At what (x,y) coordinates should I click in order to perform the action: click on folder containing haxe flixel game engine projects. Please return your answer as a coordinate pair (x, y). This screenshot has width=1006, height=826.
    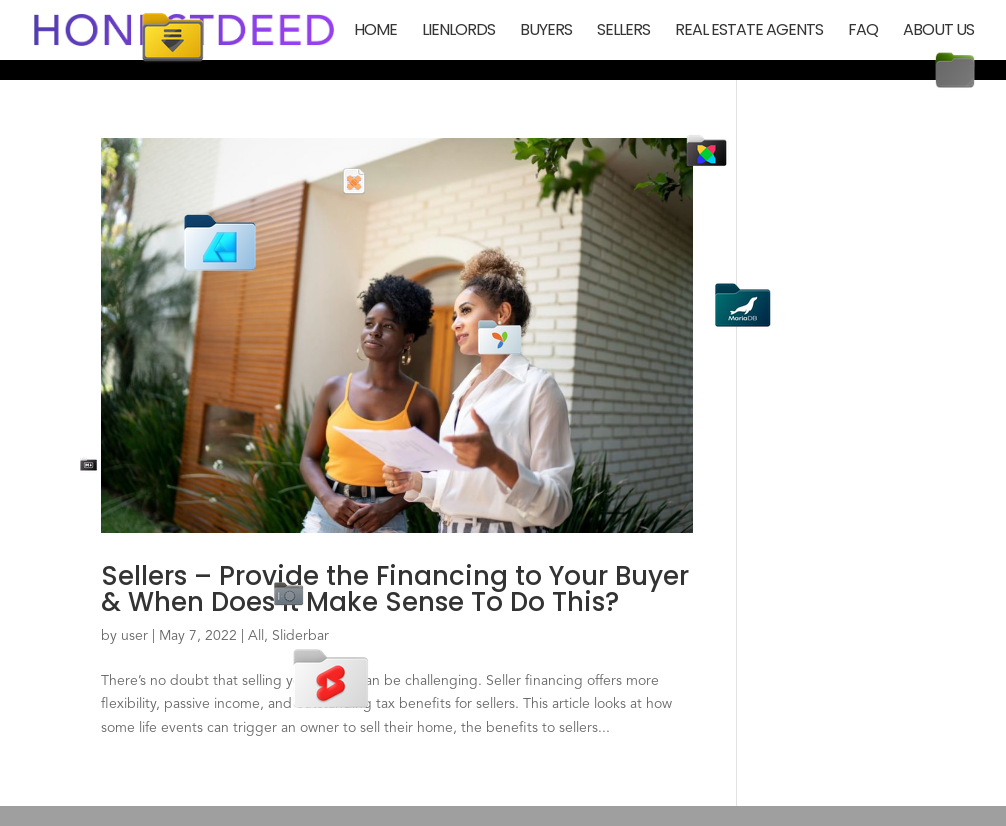
    Looking at the image, I should click on (706, 151).